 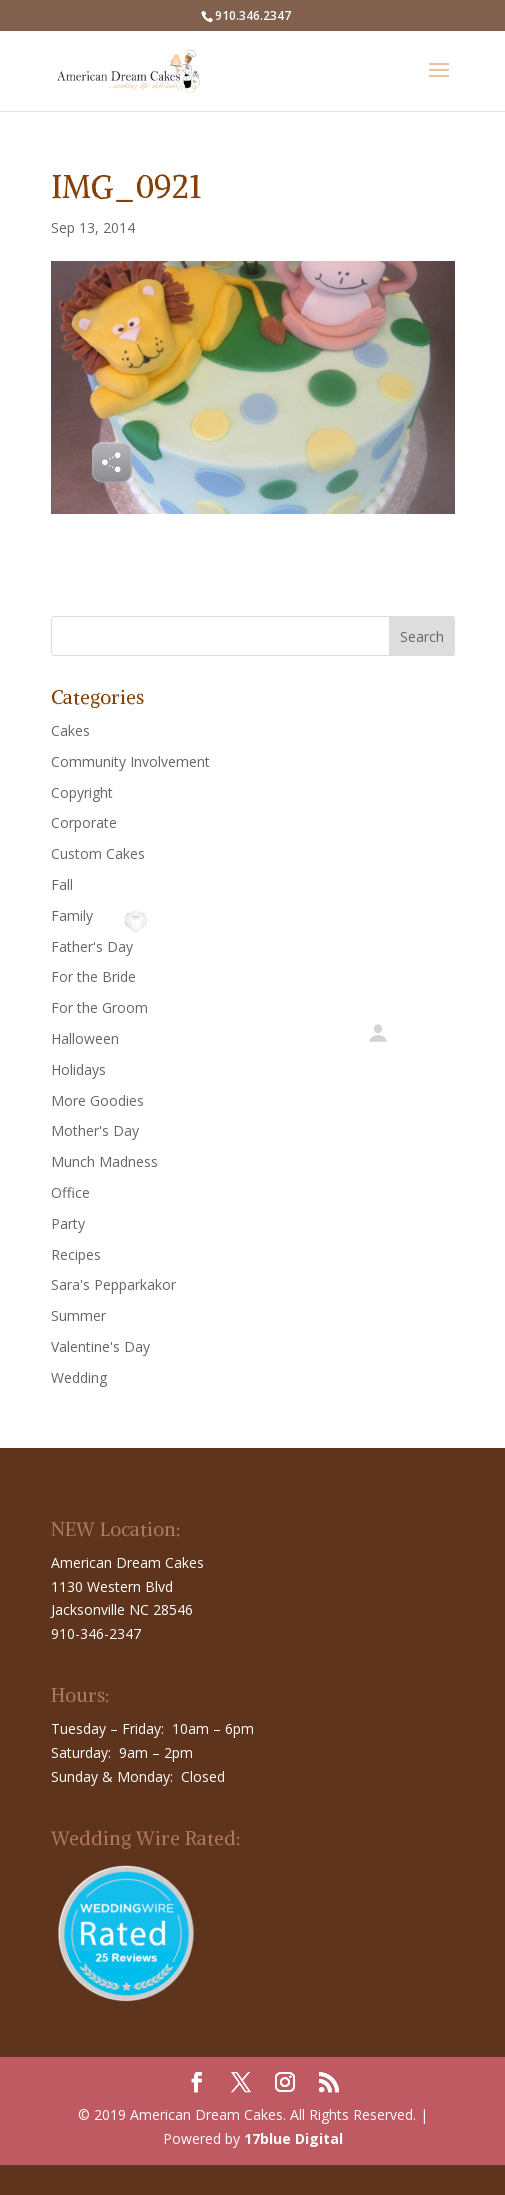 I want to click on open network sharing preferences, so click(x=112, y=463).